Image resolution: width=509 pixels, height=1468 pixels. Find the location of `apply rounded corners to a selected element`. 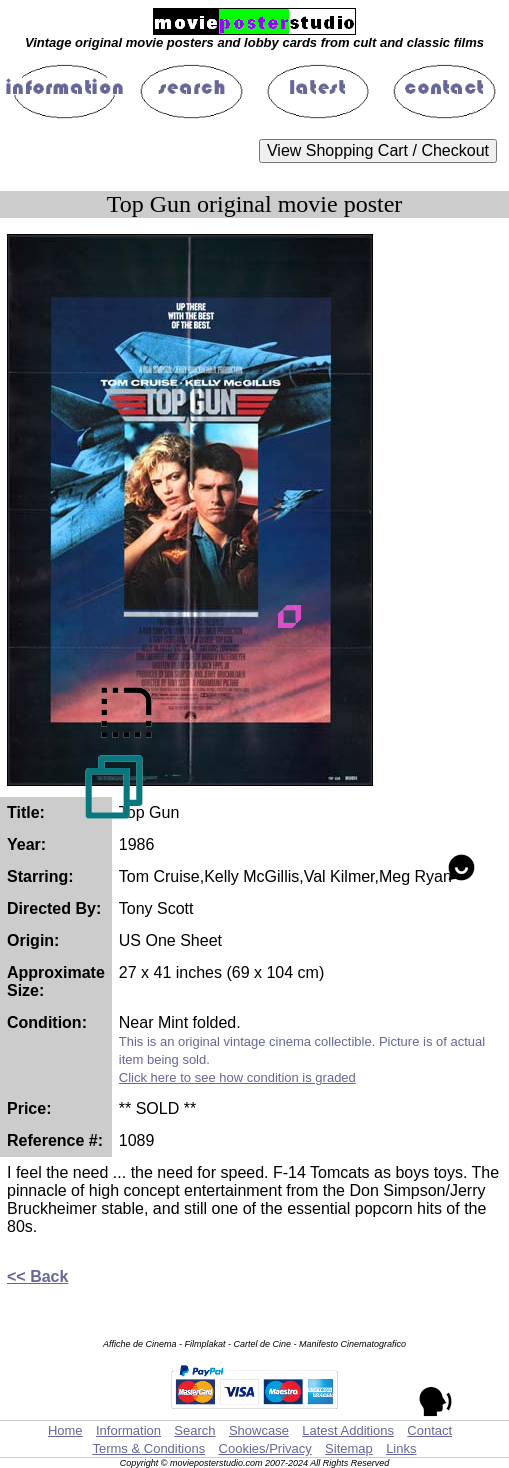

apply rounded corners to a selected element is located at coordinates (126, 712).